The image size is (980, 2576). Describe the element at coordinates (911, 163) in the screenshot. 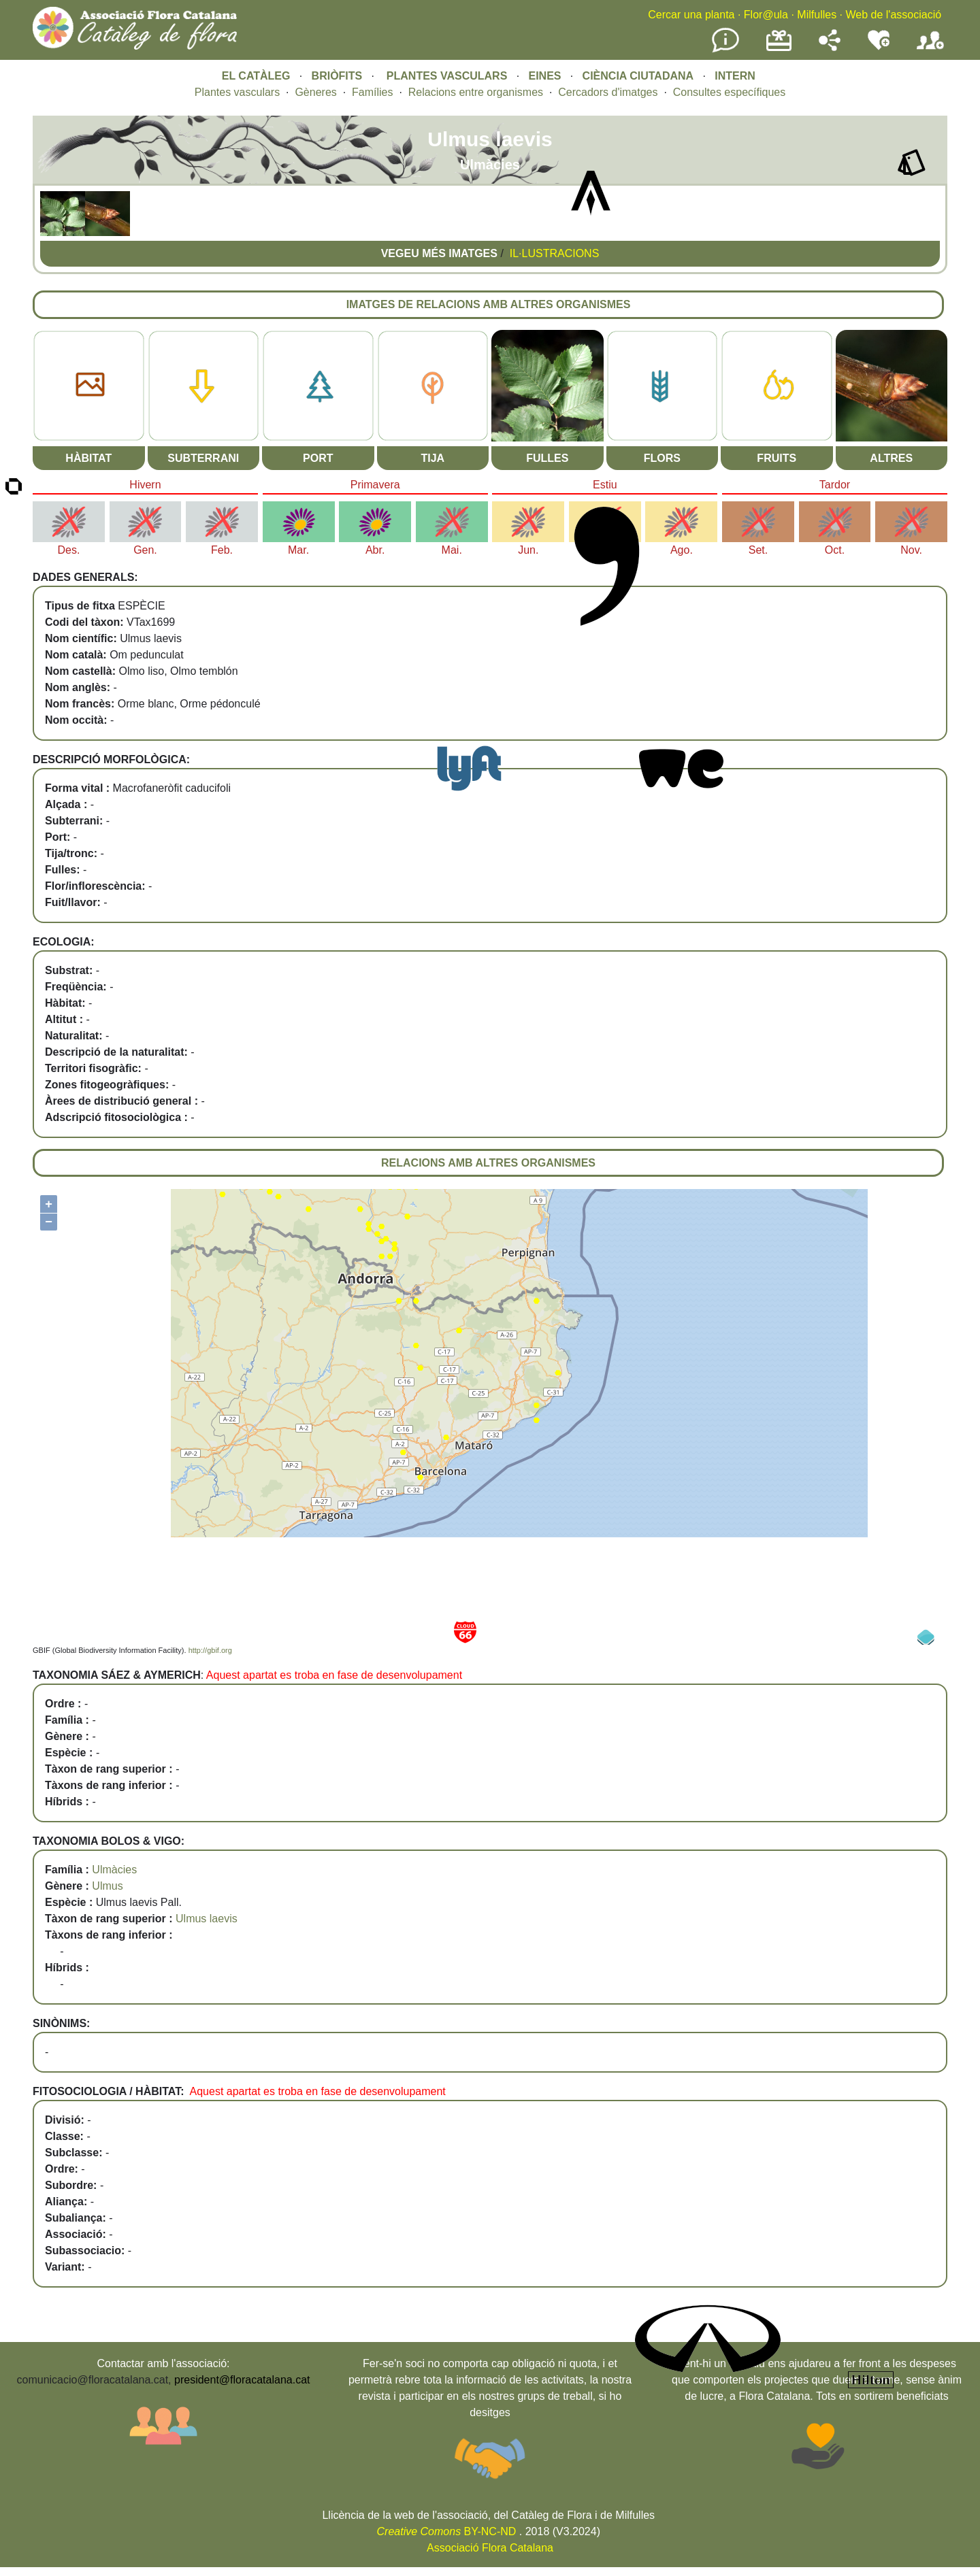

I see `access pantone color swatches` at that location.